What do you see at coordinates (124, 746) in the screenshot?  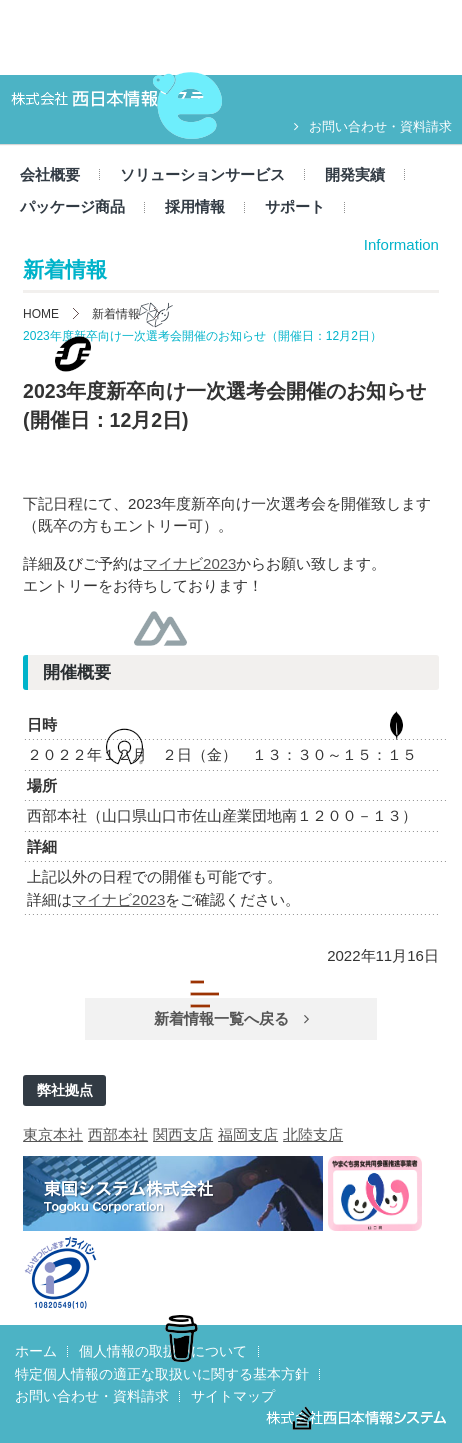 I see `open source initiative logo` at bounding box center [124, 746].